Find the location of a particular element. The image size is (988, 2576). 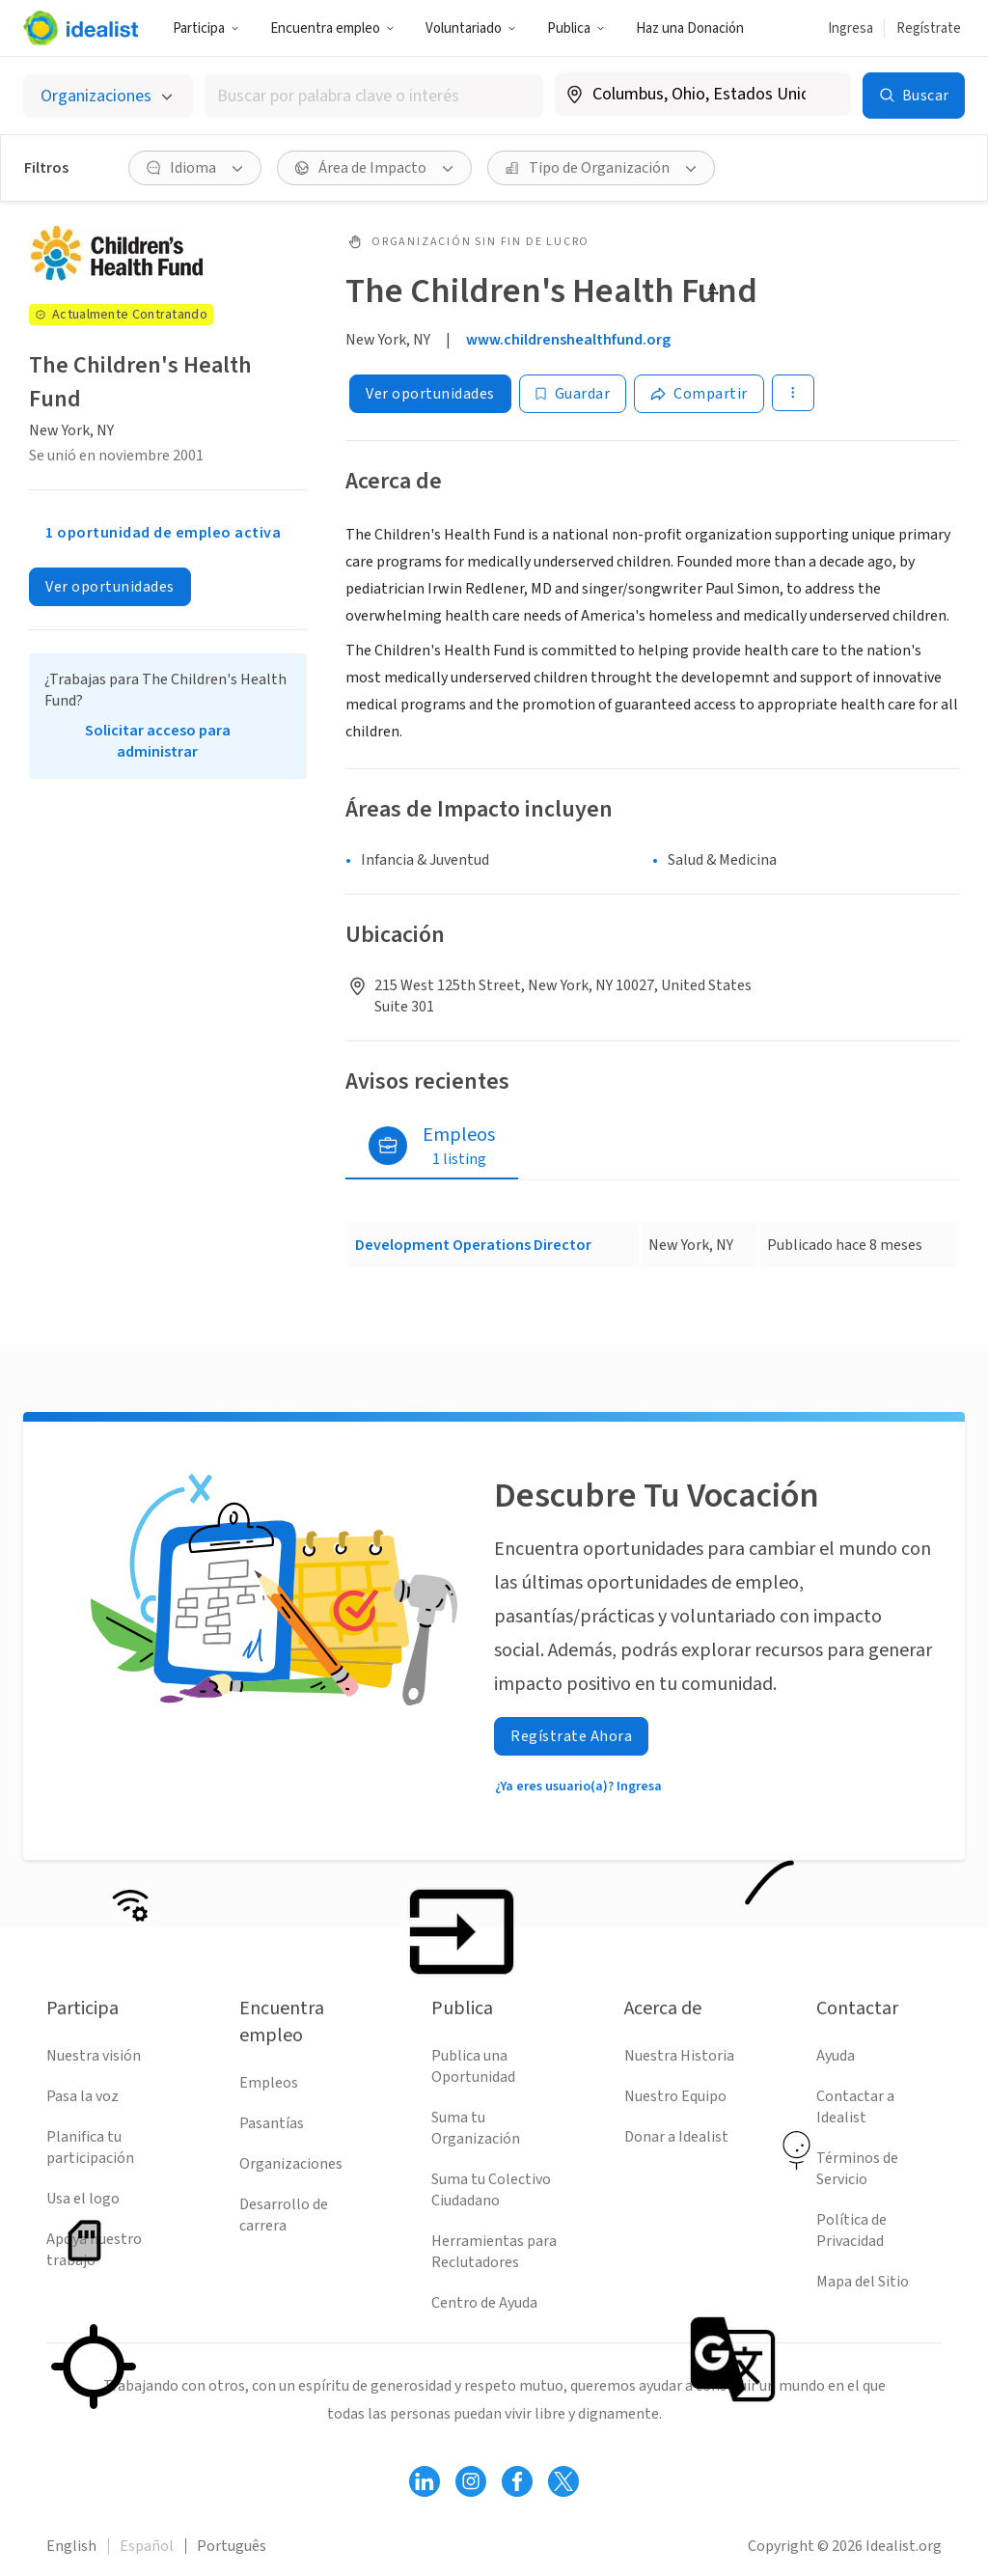

find my current location is located at coordinates (94, 2367).